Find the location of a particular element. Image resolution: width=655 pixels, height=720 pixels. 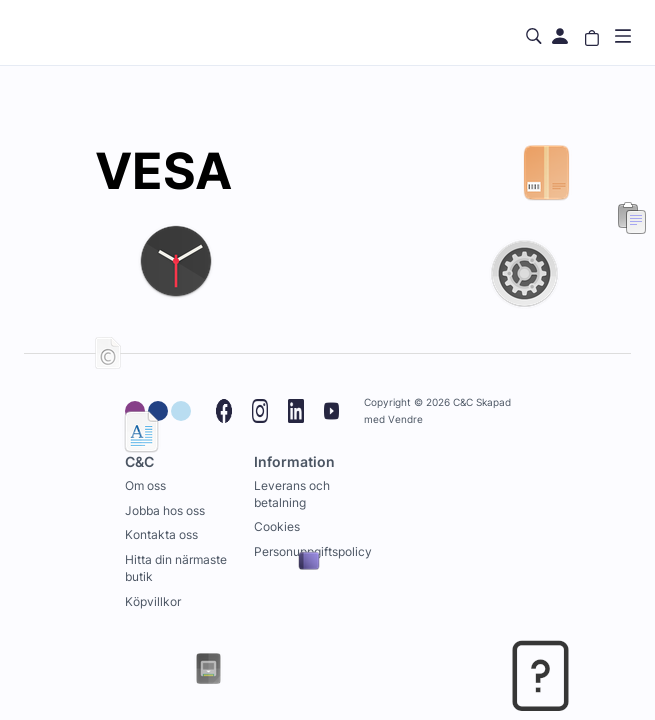

sega master system ROM file is located at coordinates (208, 668).